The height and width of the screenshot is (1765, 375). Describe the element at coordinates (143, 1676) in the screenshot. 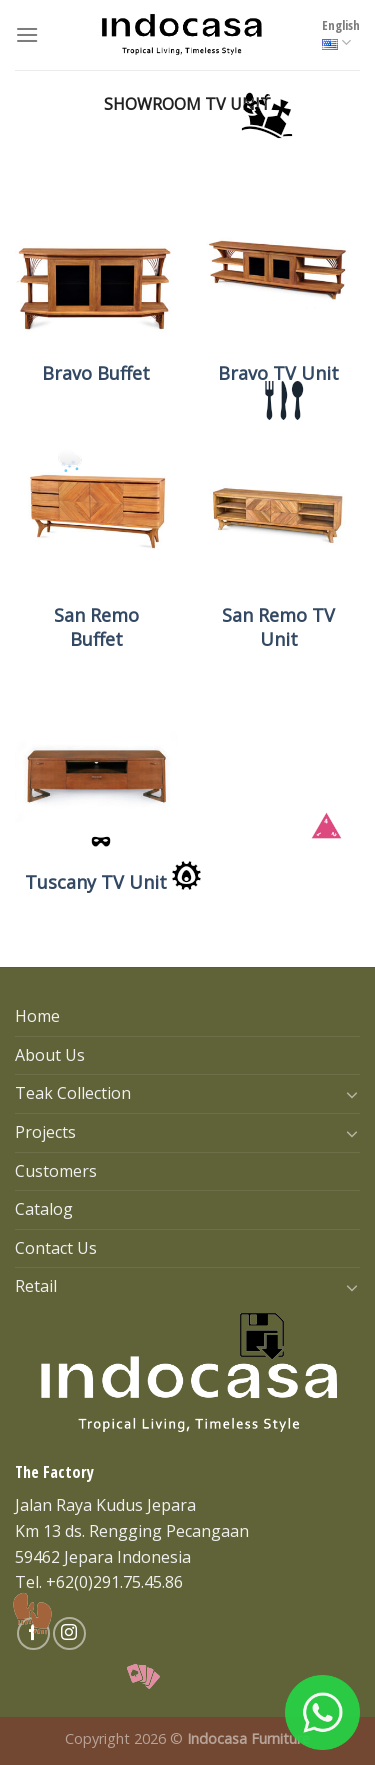

I see `access card games or poker` at that location.